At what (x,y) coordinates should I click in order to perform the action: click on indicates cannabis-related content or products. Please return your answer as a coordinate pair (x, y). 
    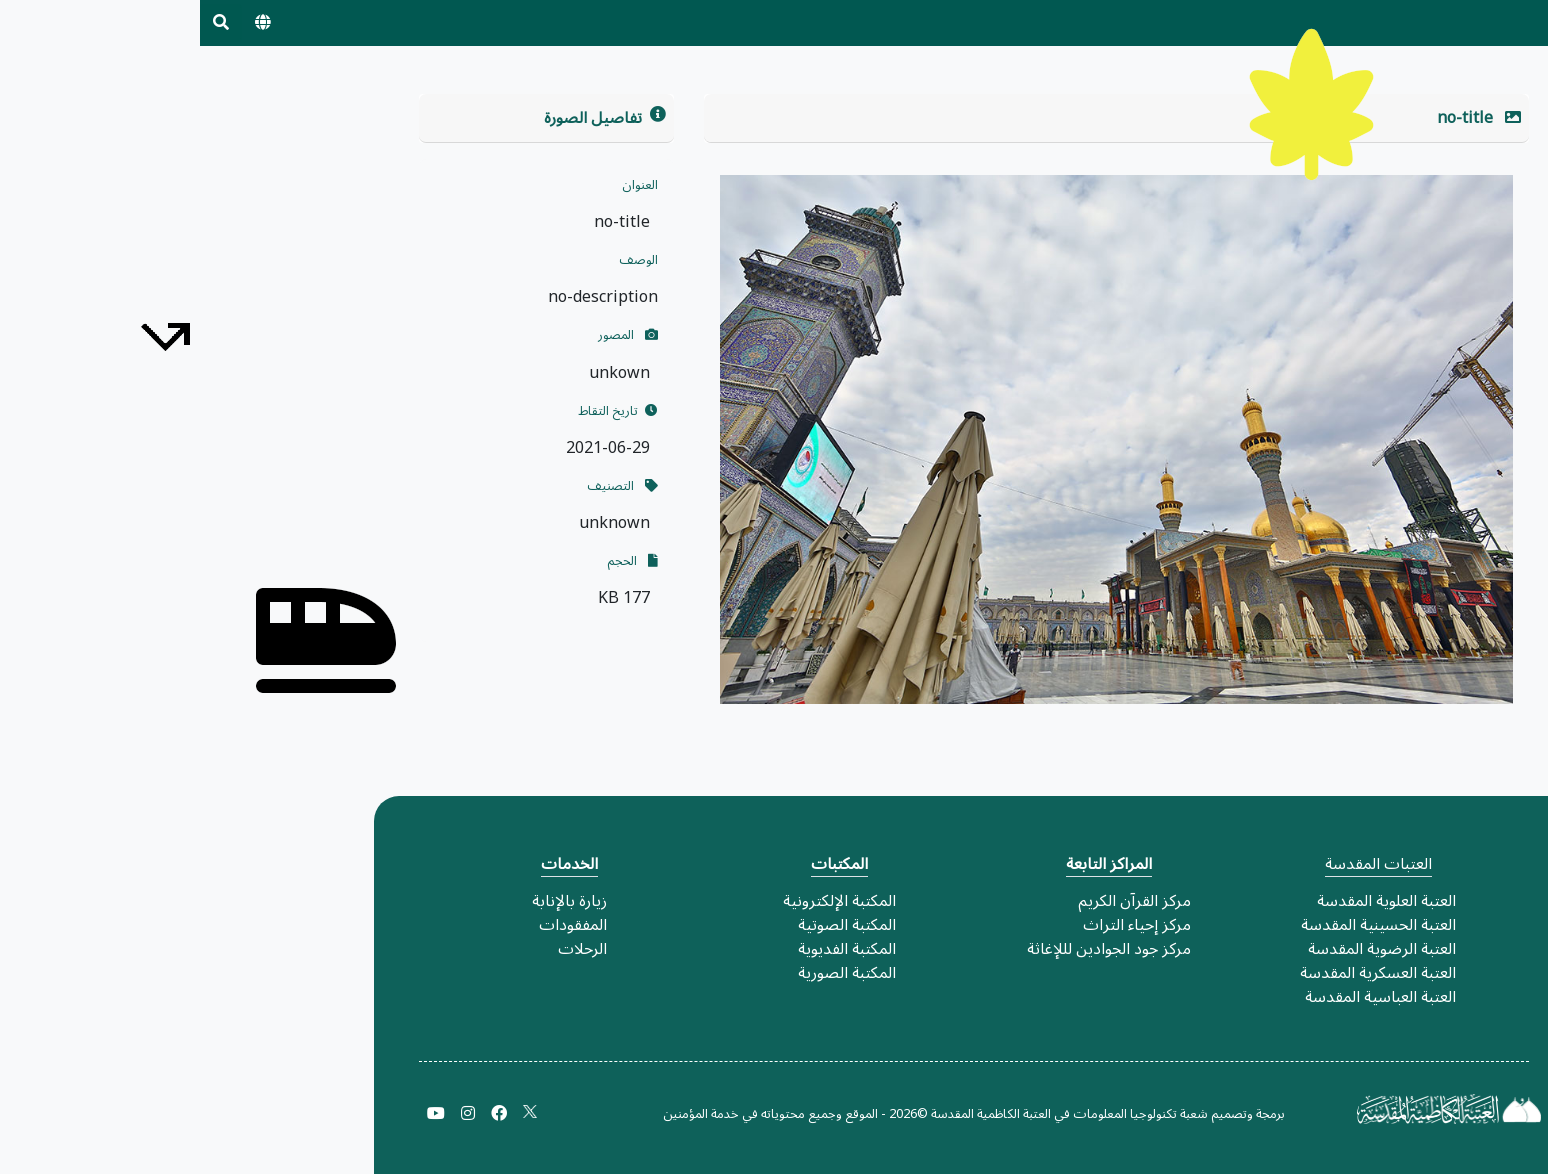
    Looking at the image, I should click on (1311, 104).